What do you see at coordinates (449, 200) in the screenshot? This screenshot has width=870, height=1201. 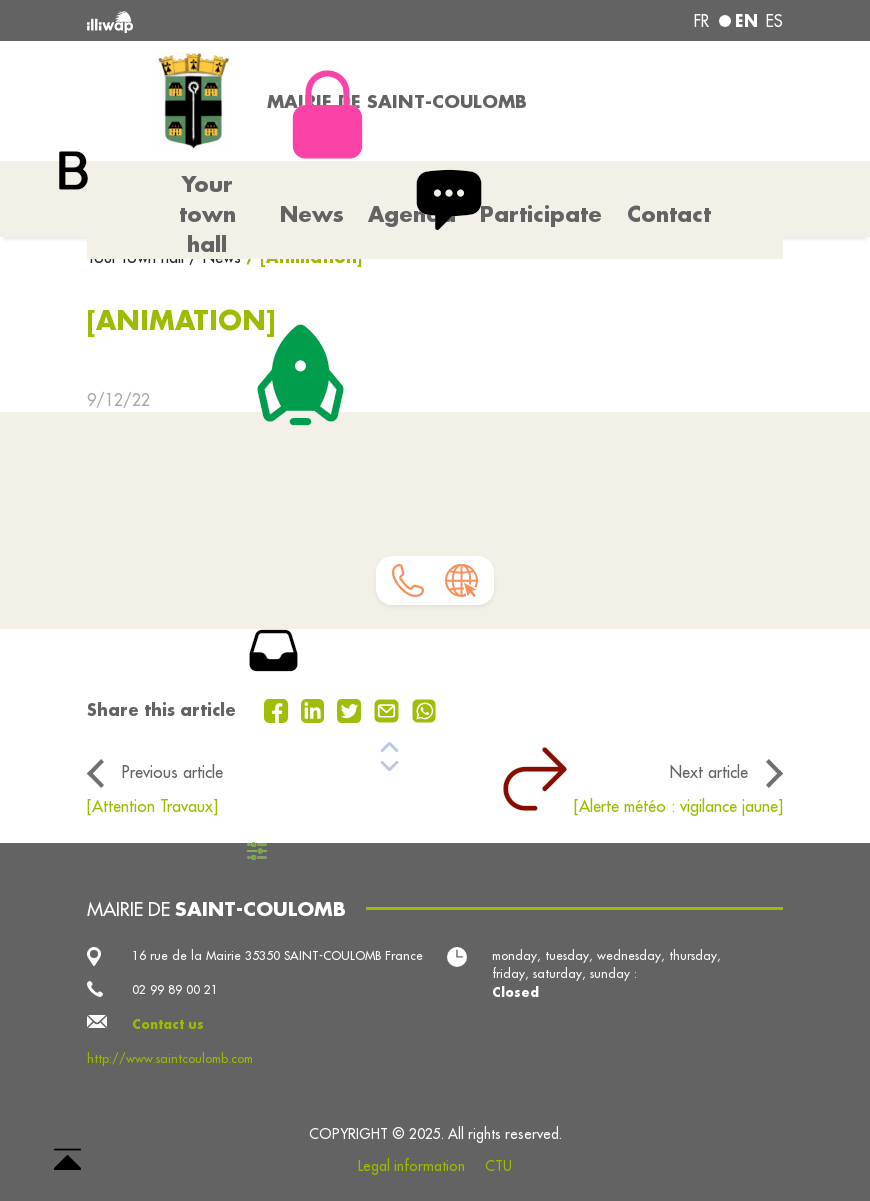 I see `open chat or messaging` at bounding box center [449, 200].